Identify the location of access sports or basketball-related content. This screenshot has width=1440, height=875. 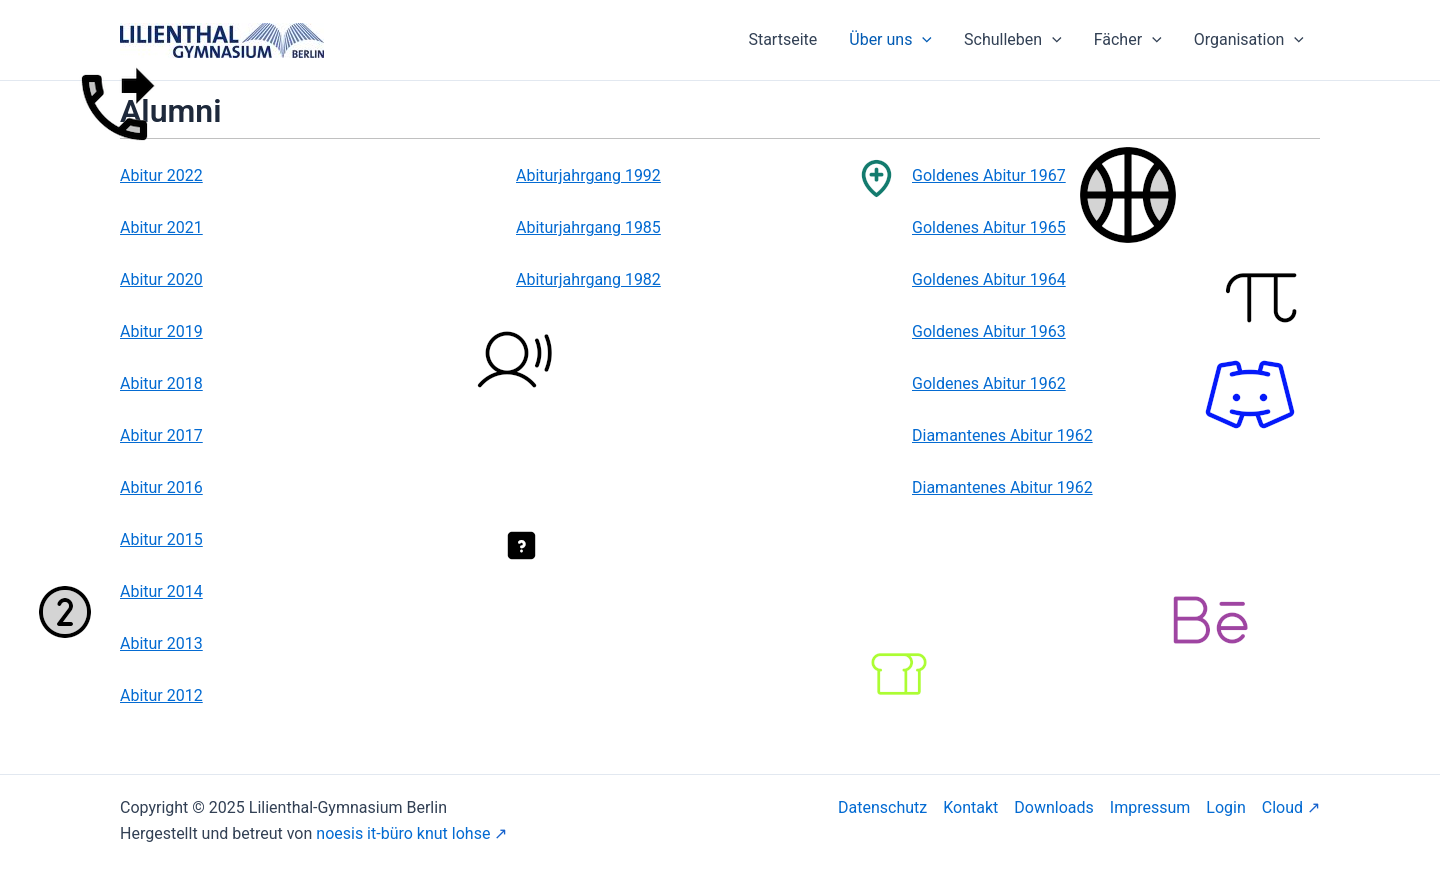
(1128, 195).